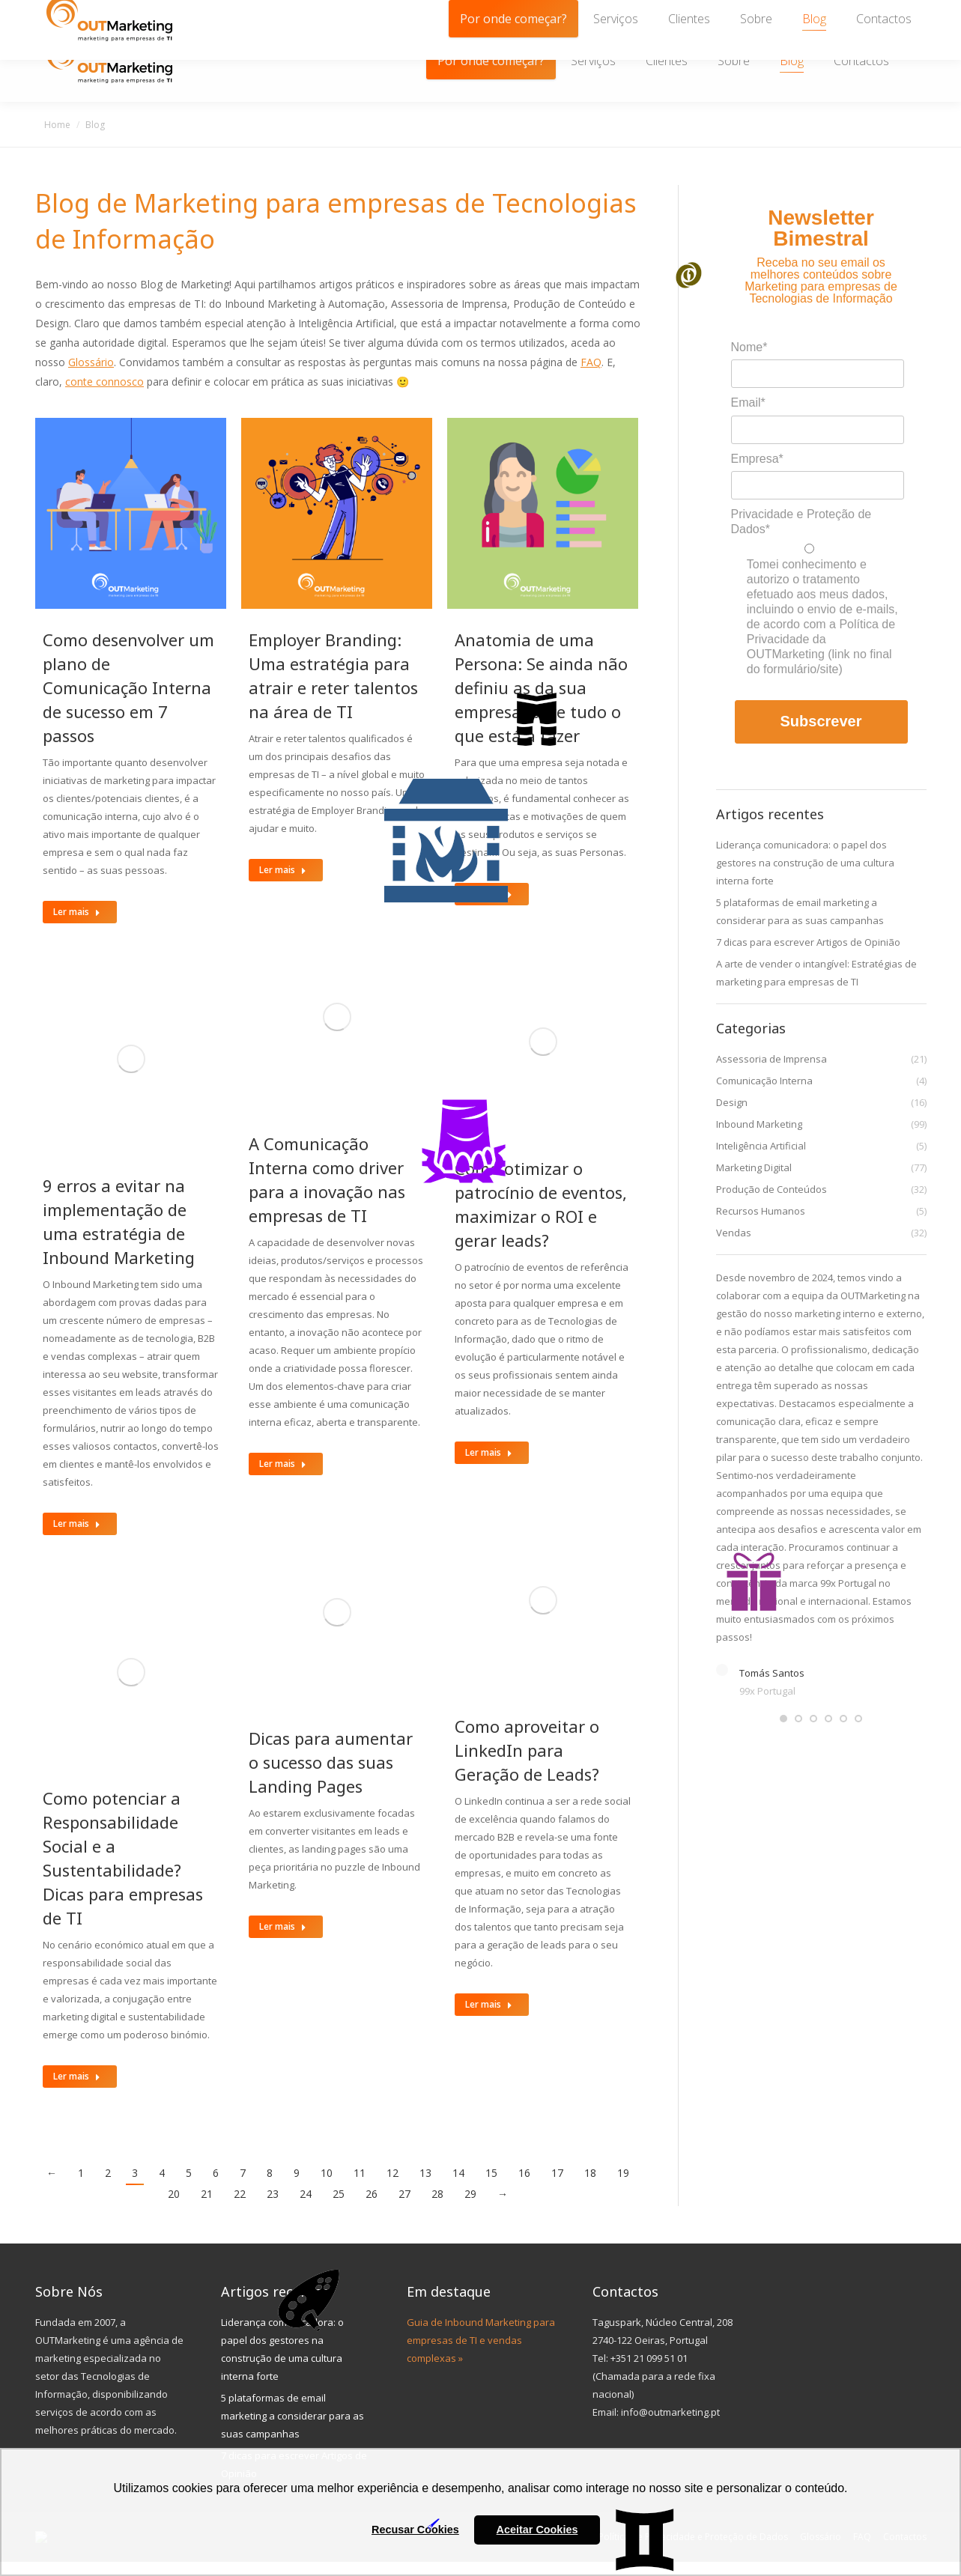 The height and width of the screenshot is (2576, 961). Describe the element at coordinates (536, 719) in the screenshot. I see `equip armored leg gear` at that location.